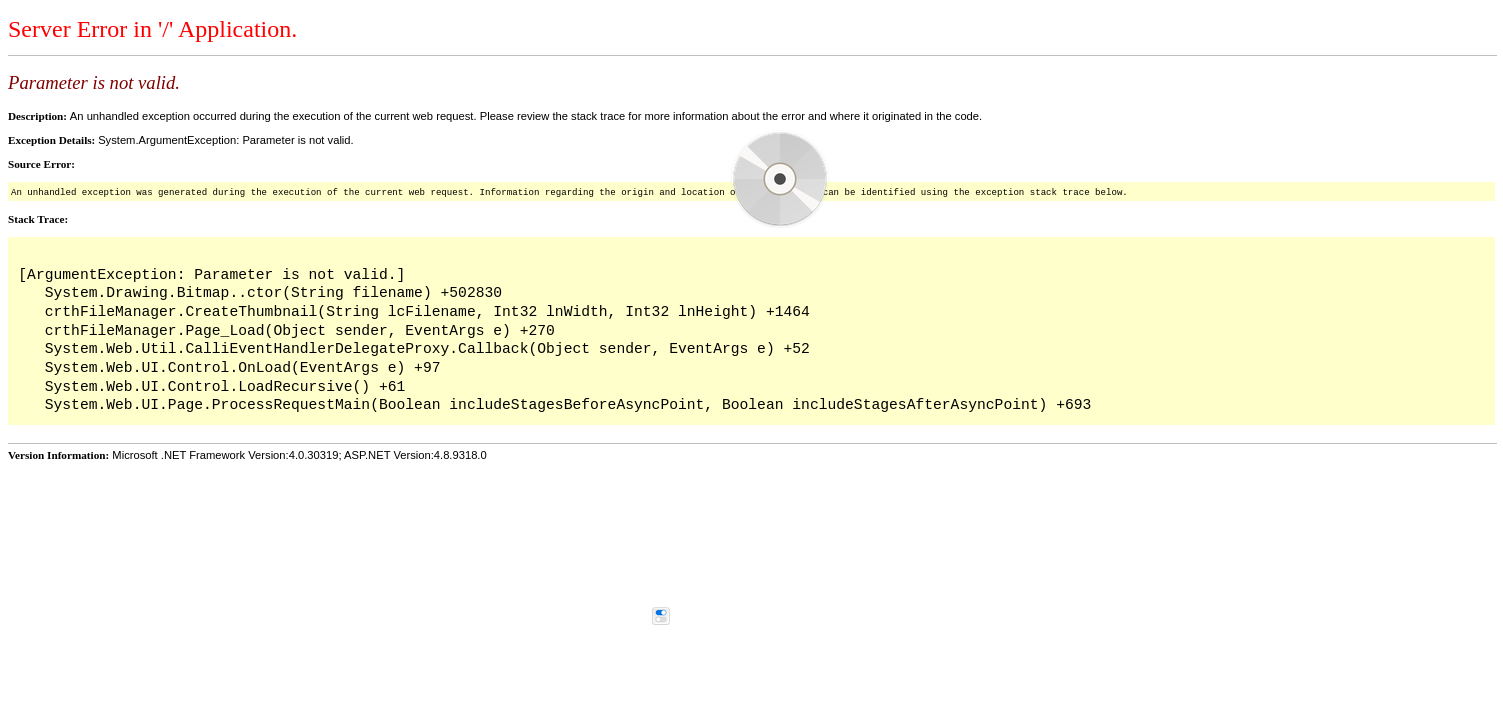 The width and height of the screenshot is (1503, 720). What do you see at coordinates (661, 616) in the screenshot?
I see `open system settings or preferences` at bounding box center [661, 616].